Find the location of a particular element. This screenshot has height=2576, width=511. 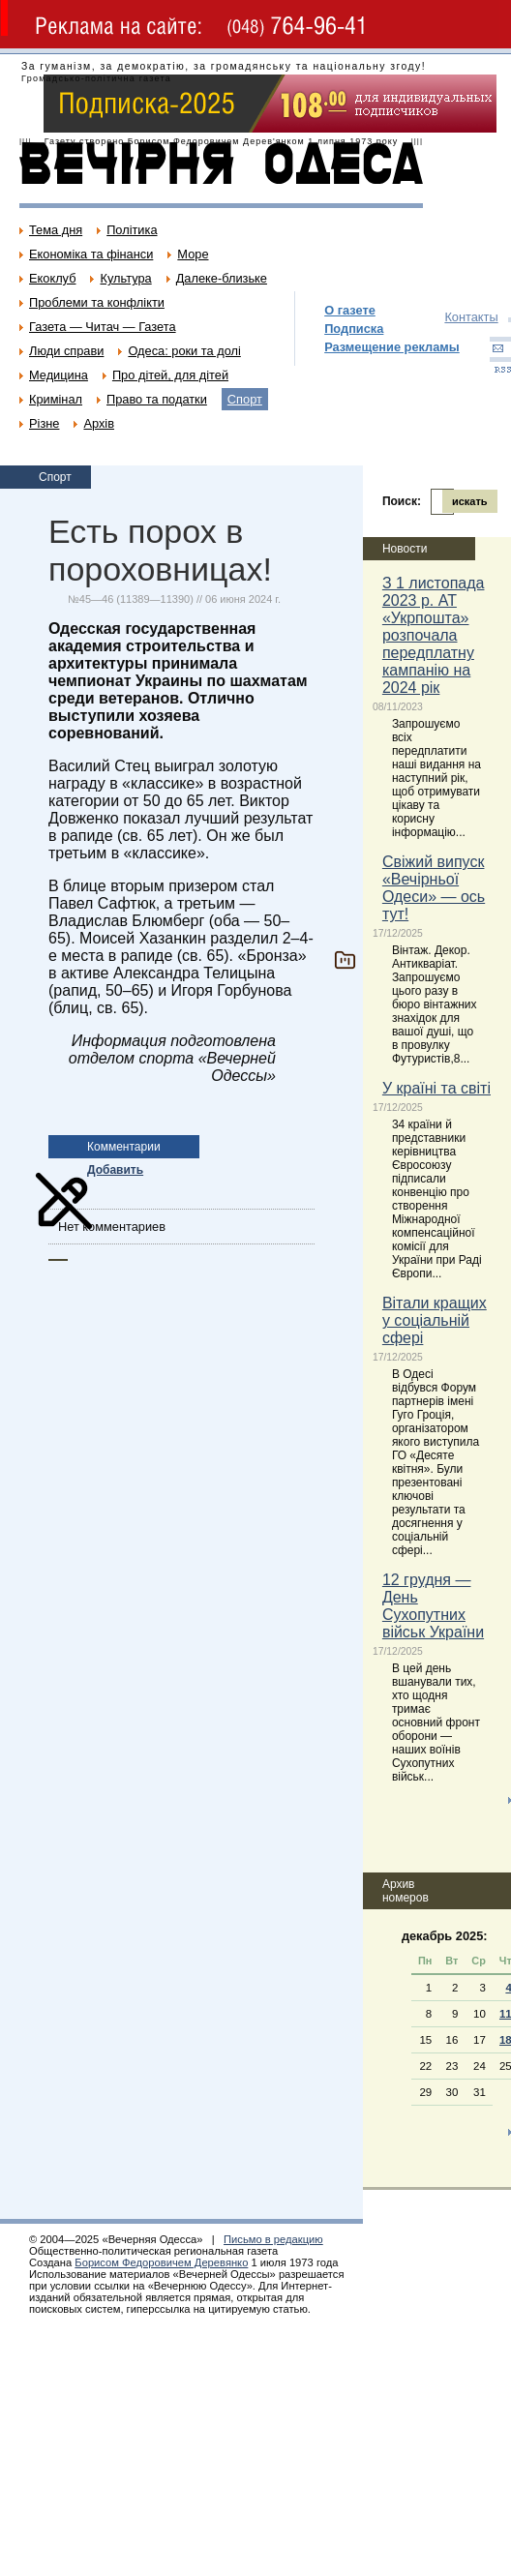

editing is disabled is located at coordinates (64, 1201).